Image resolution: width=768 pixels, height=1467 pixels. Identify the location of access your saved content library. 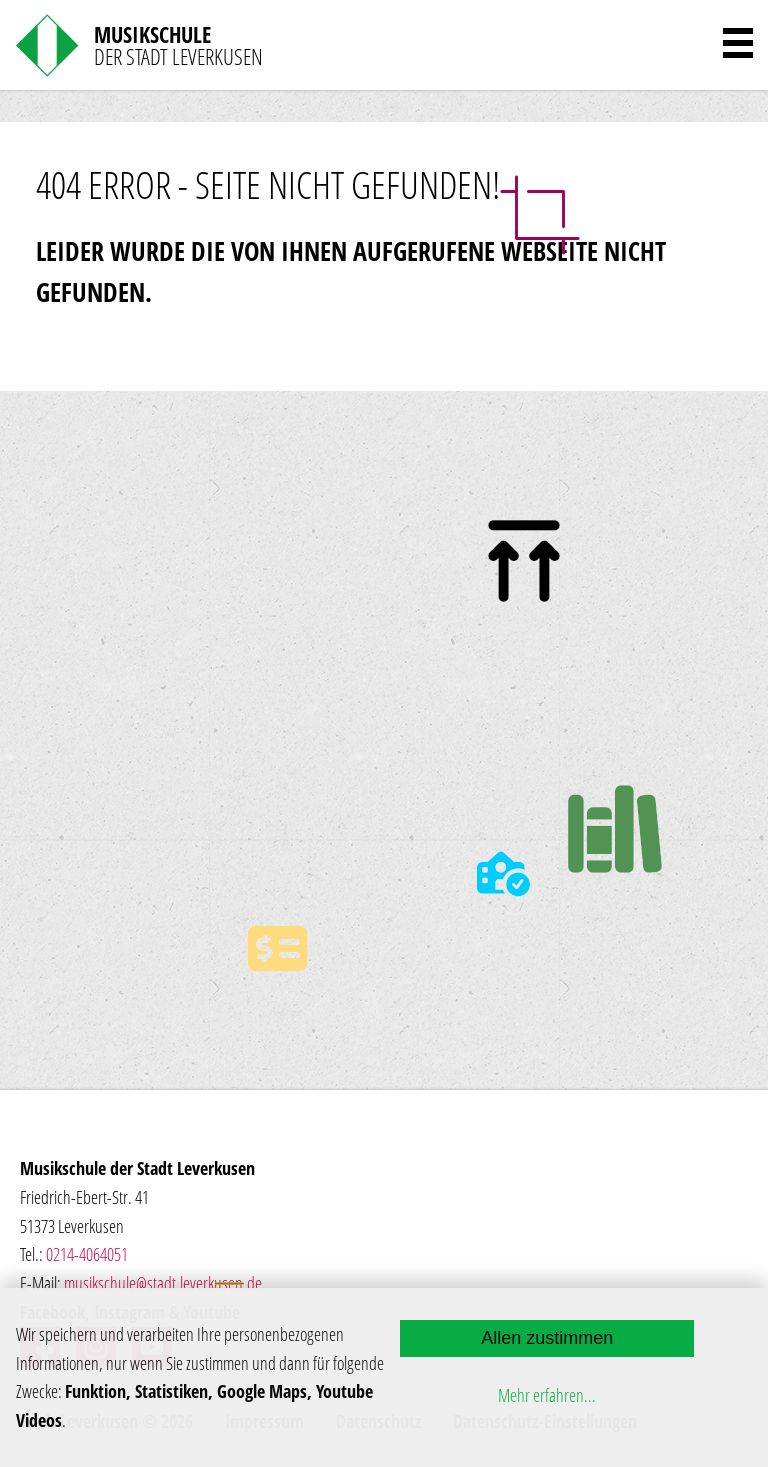
(615, 829).